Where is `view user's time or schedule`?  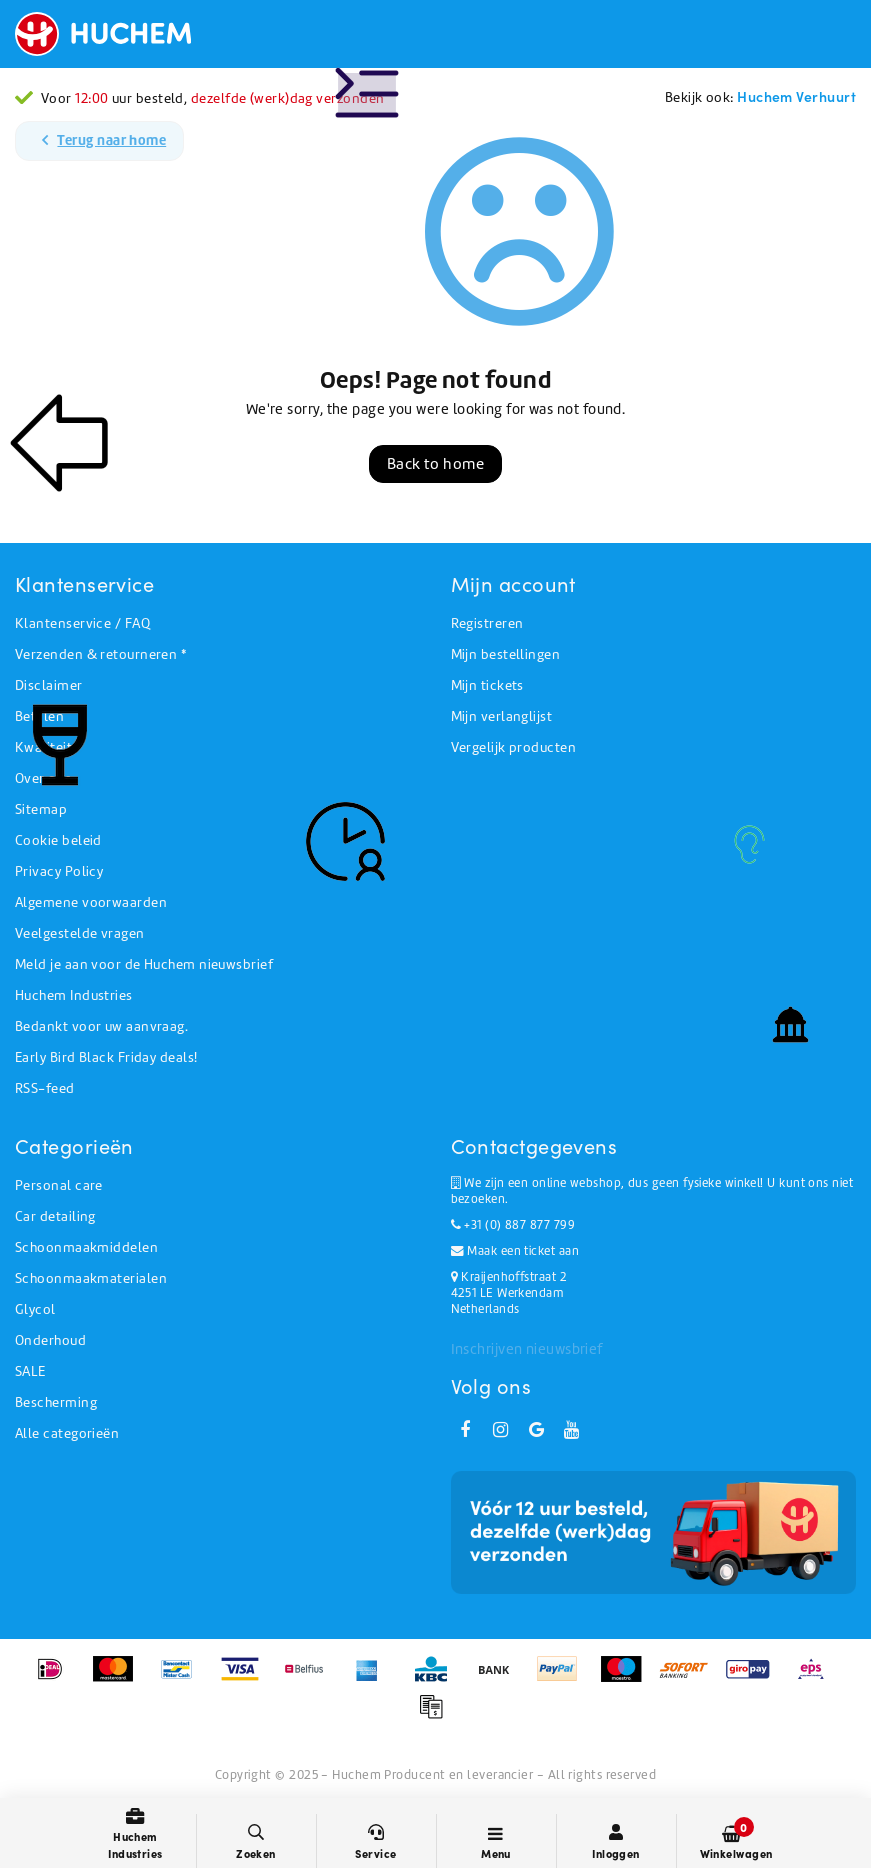 view user's time or schedule is located at coordinates (345, 841).